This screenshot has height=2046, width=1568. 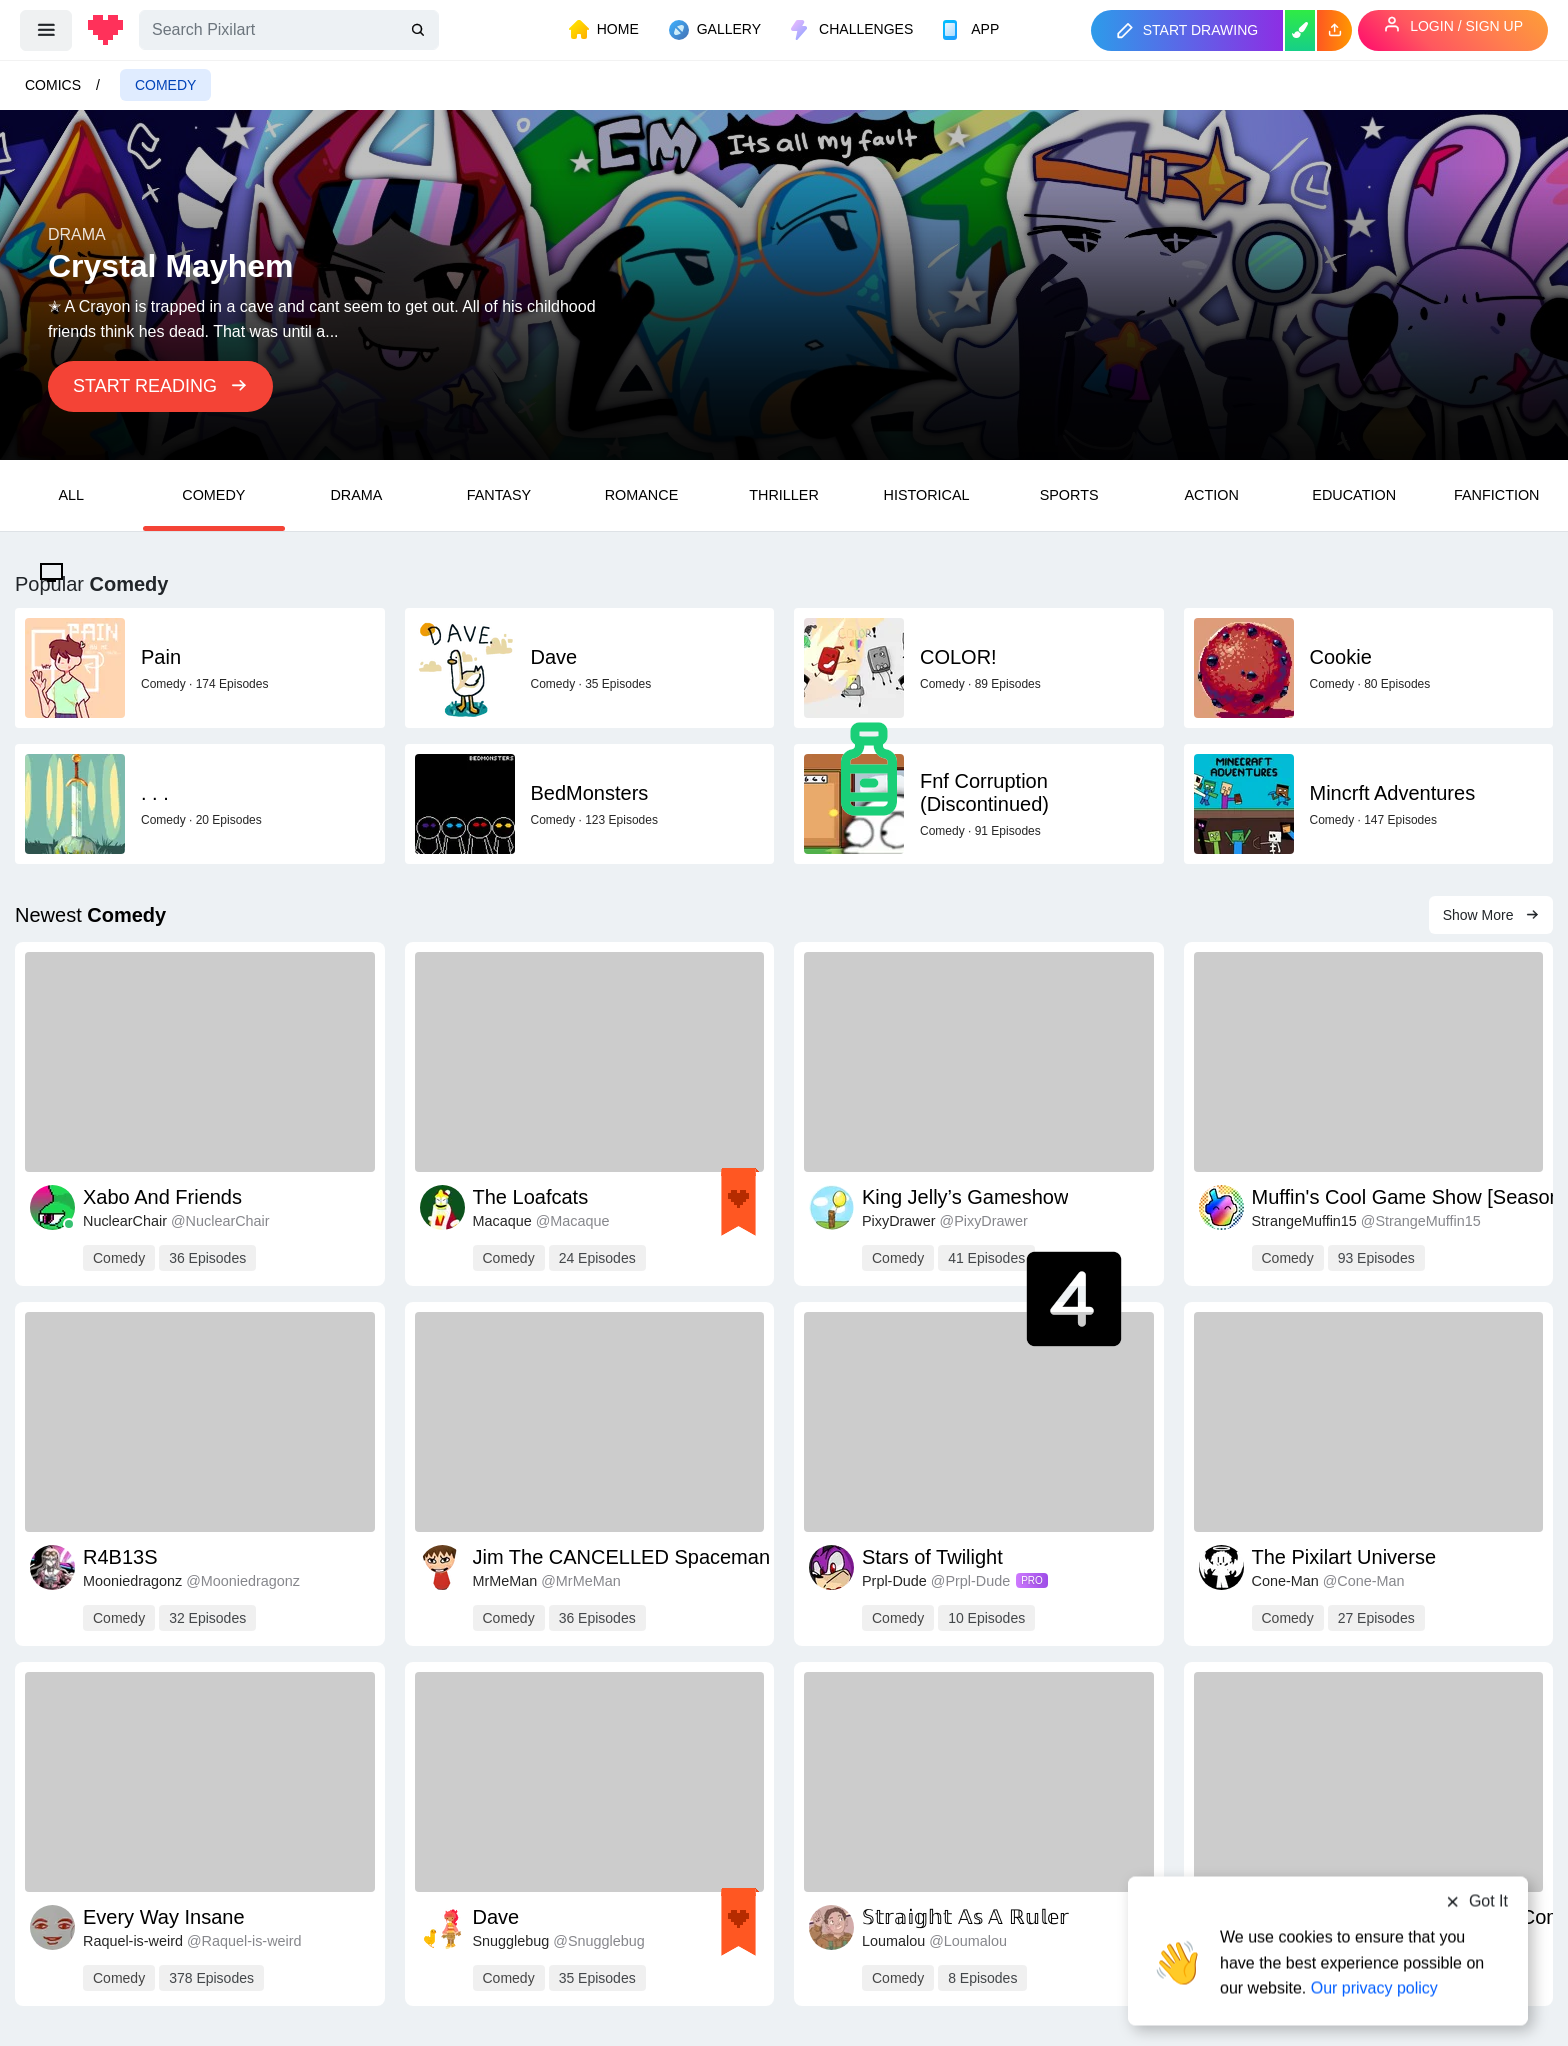 I want to click on view vaccine or medication information, so click(x=869, y=769).